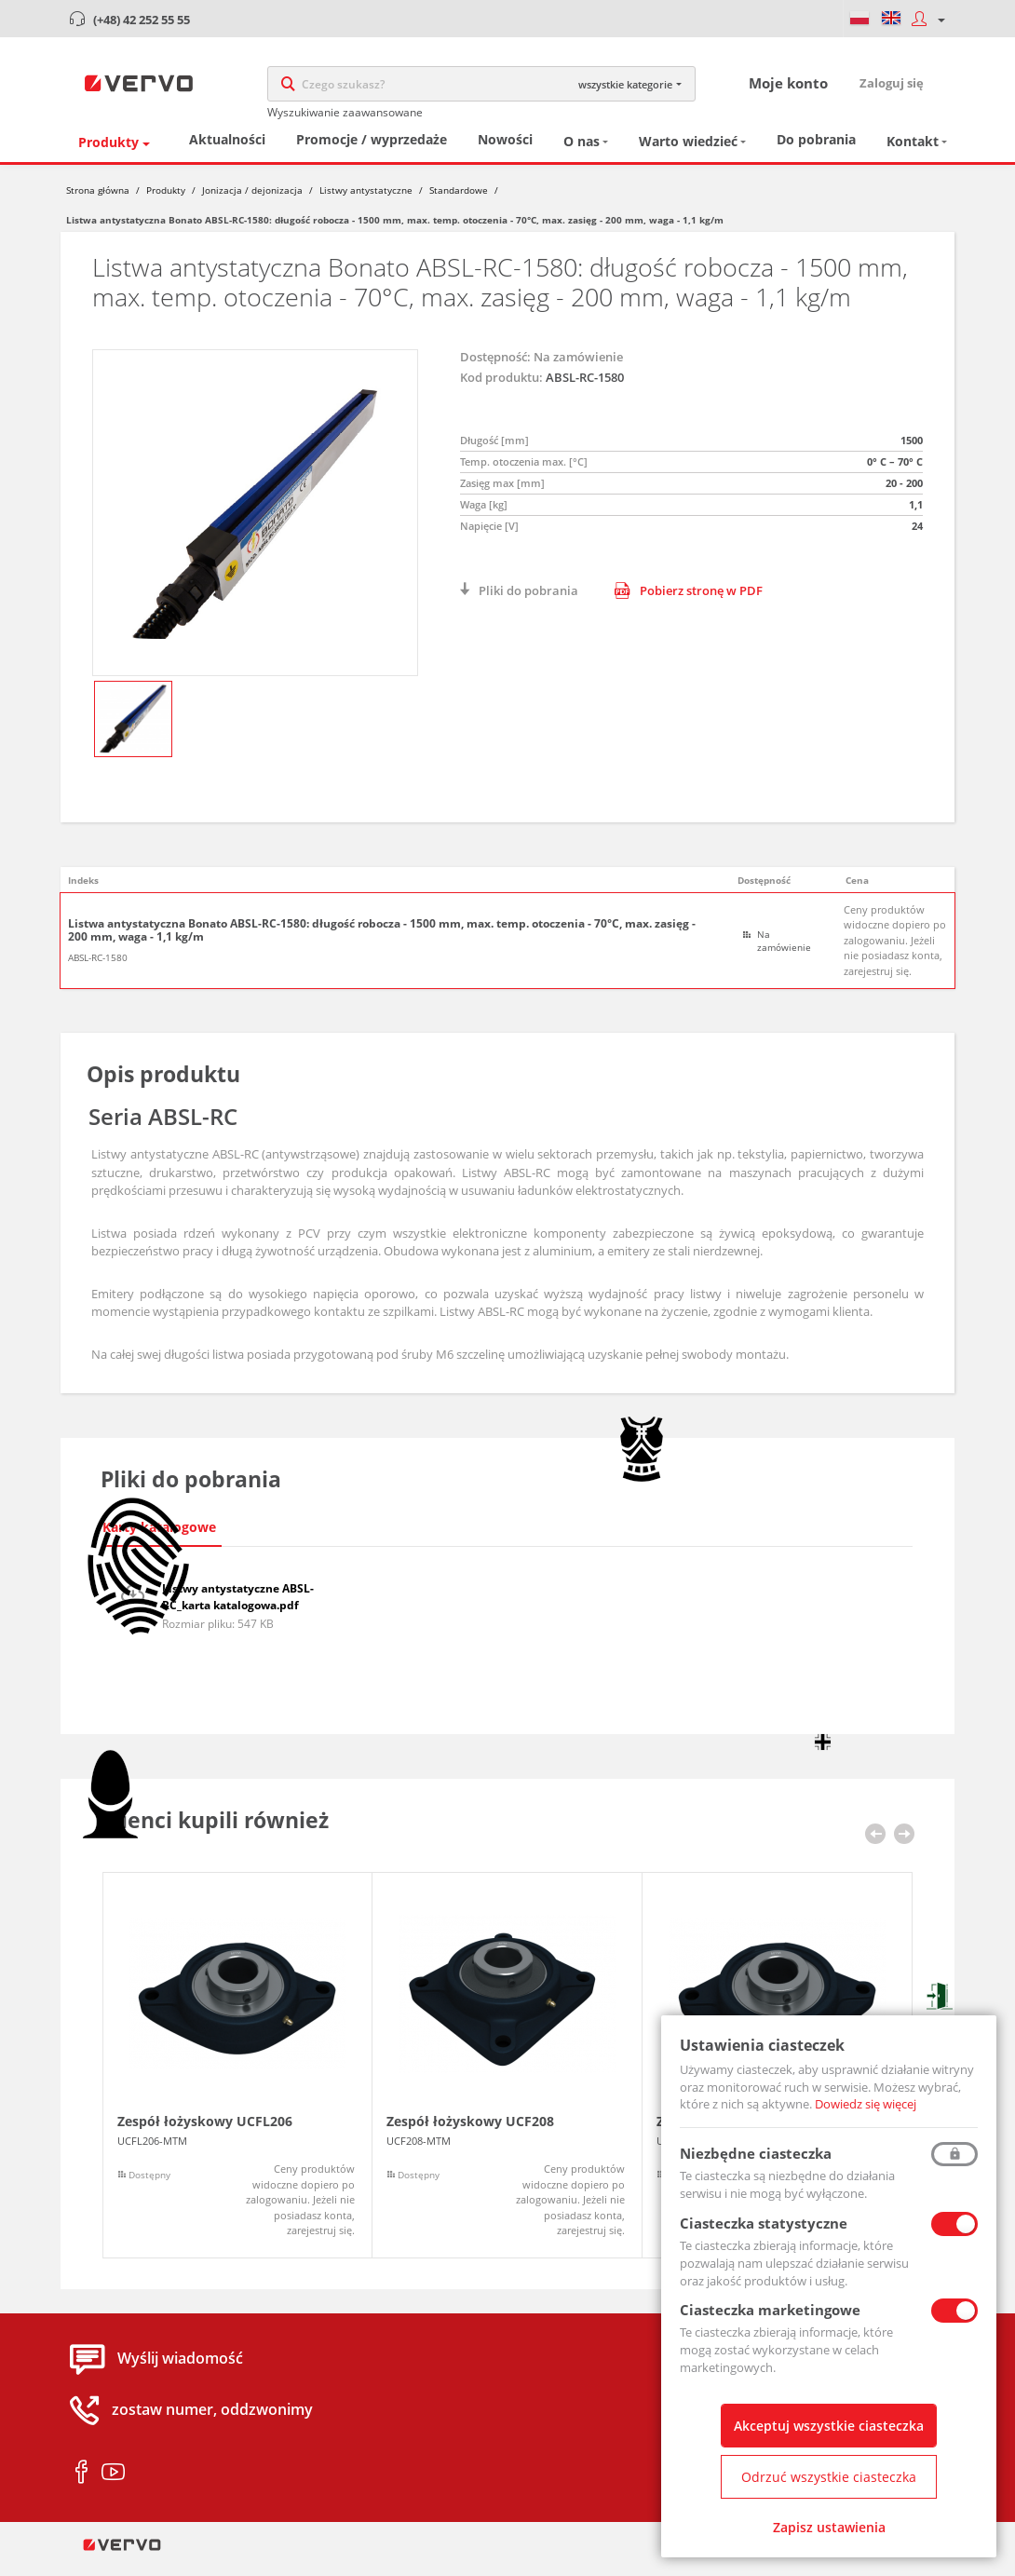  What do you see at coordinates (822, 1742) in the screenshot?
I see `german military history faction or unit marker in a strategy game` at bounding box center [822, 1742].